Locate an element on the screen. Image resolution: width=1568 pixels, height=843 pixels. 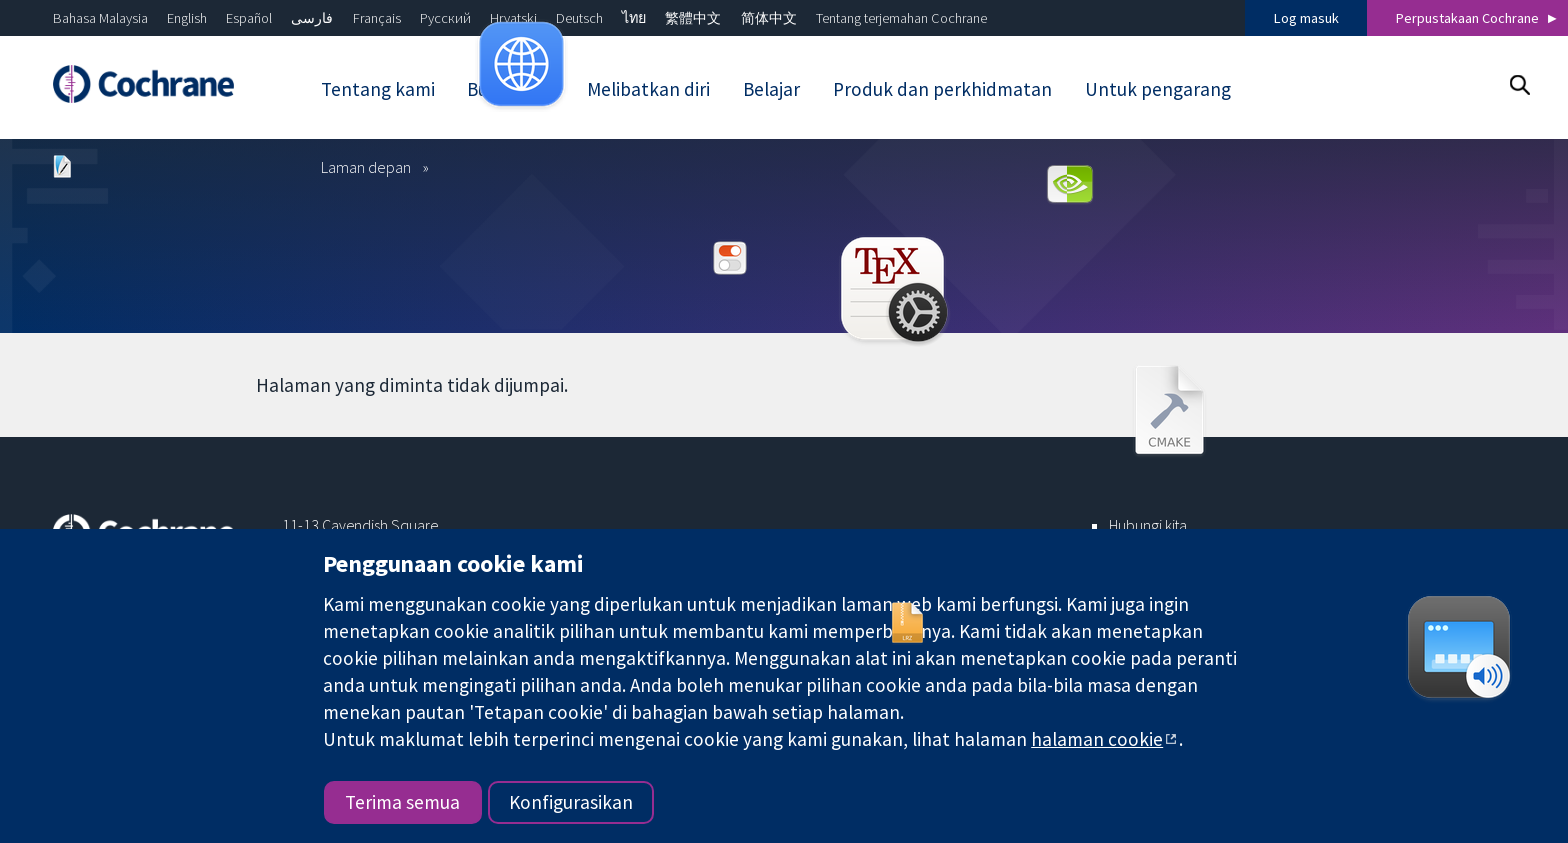
an lrzip compressed archive file is located at coordinates (907, 623).